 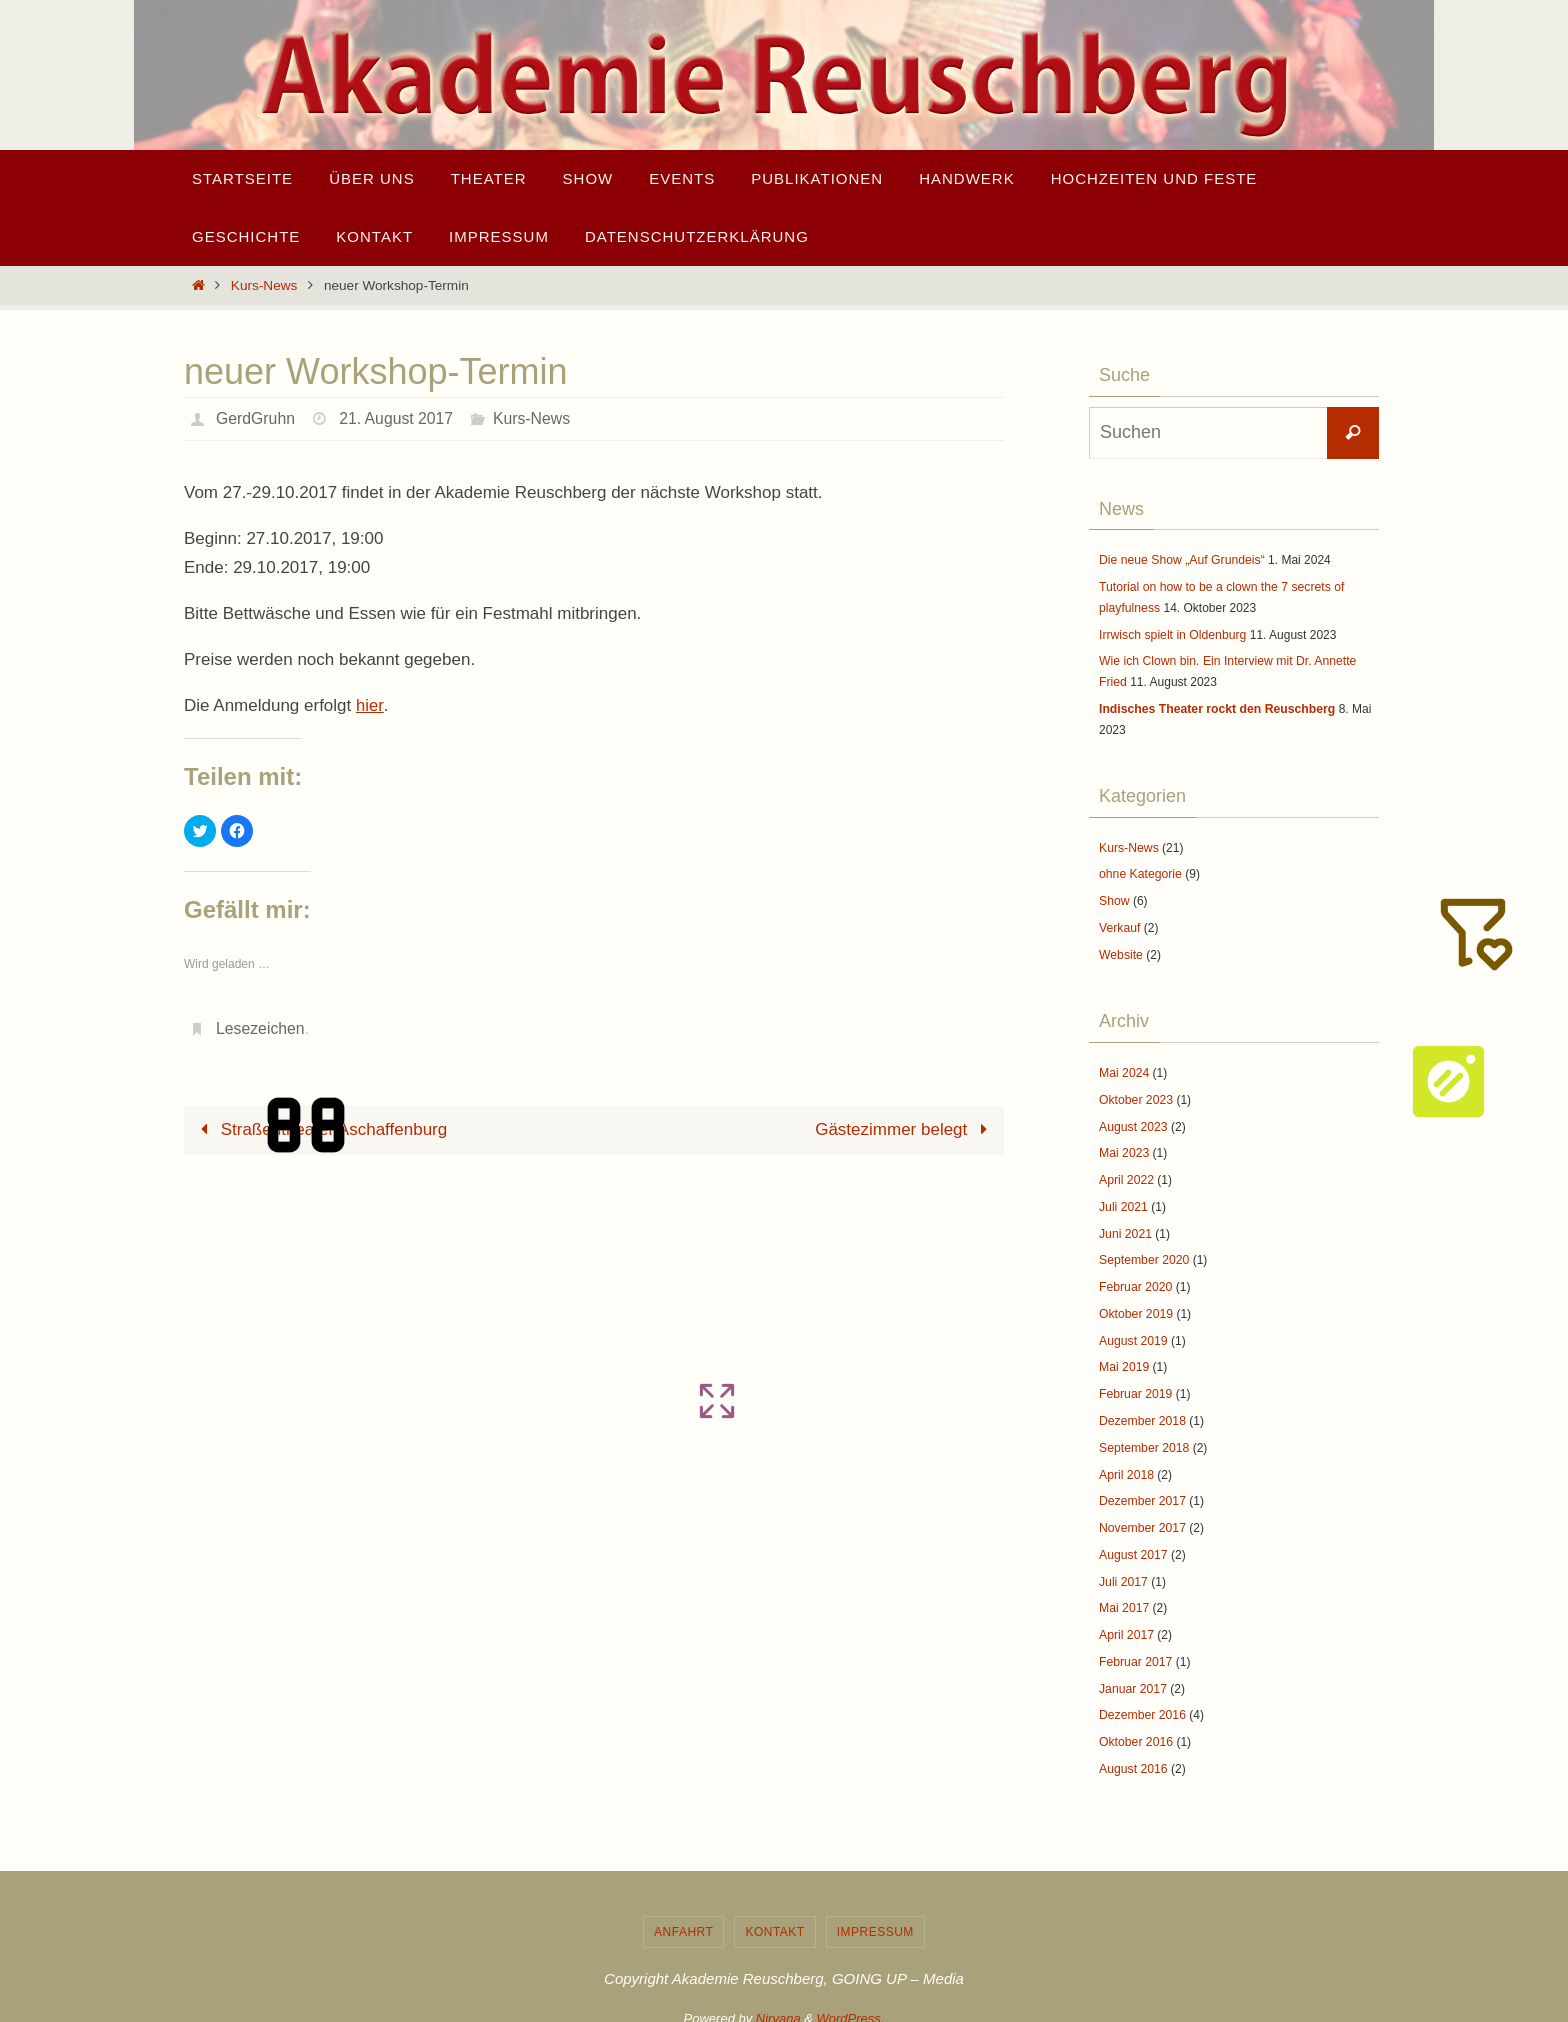 I want to click on filter by favorites, so click(x=1473, y=931).